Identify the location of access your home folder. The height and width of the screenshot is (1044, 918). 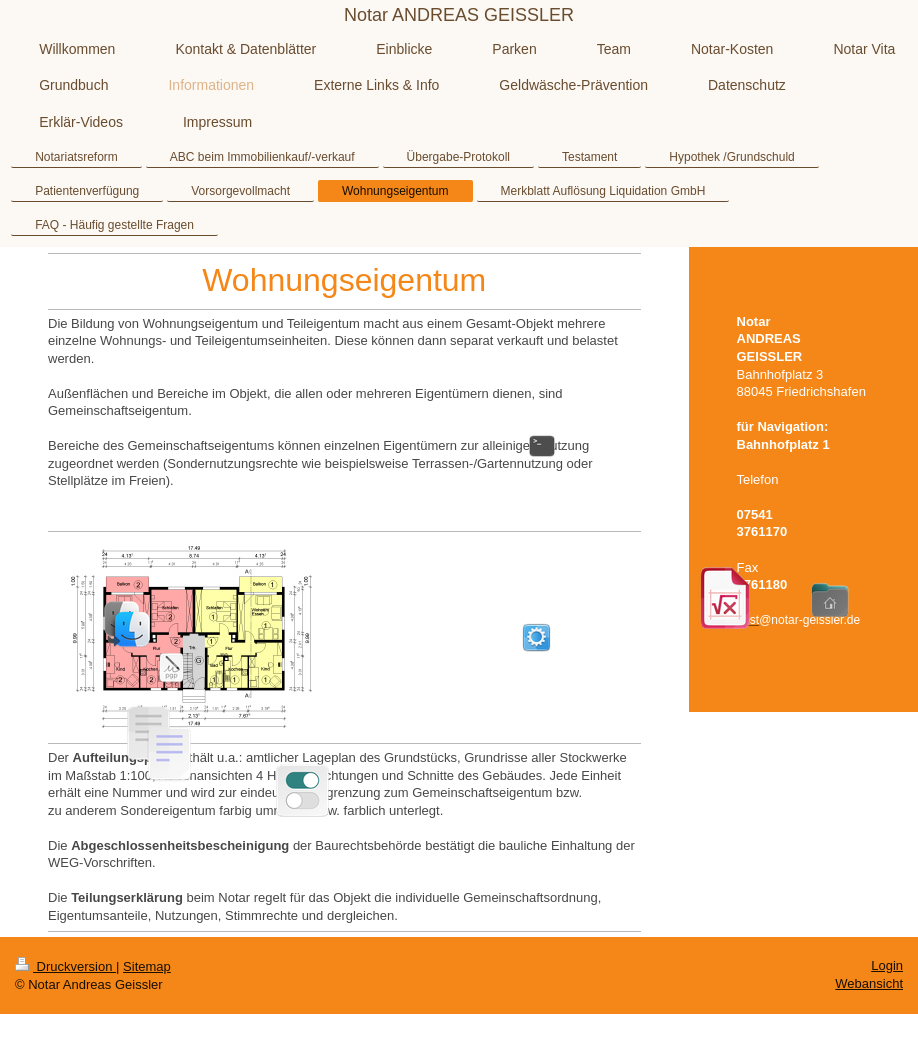
(830, 600).